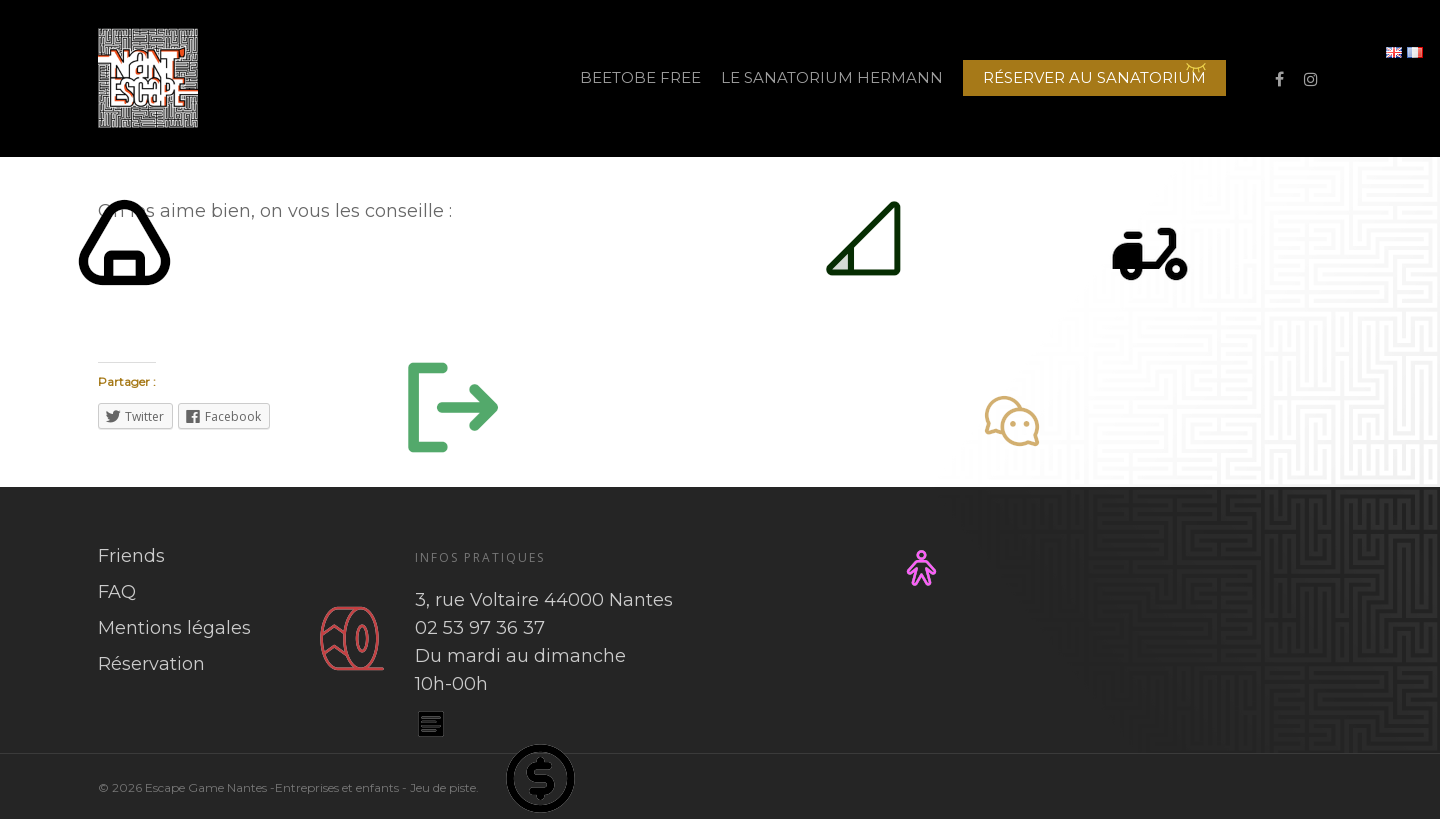 Image resolution: width=1440 pixels, height=819 pixels. I want to click on align text to the left, so click(431, 724).